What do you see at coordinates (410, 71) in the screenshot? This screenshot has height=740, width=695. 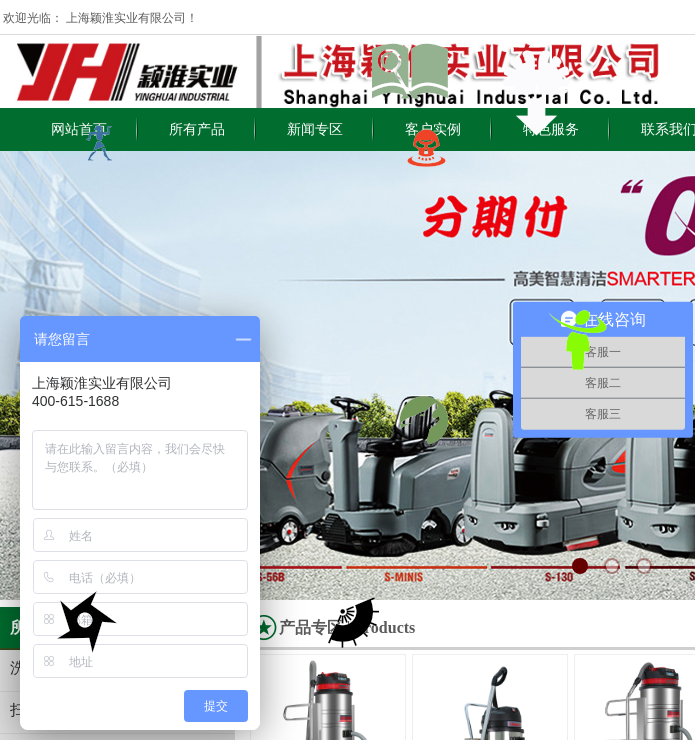 I see `search through archived documents` at bounding box center [410, 71].